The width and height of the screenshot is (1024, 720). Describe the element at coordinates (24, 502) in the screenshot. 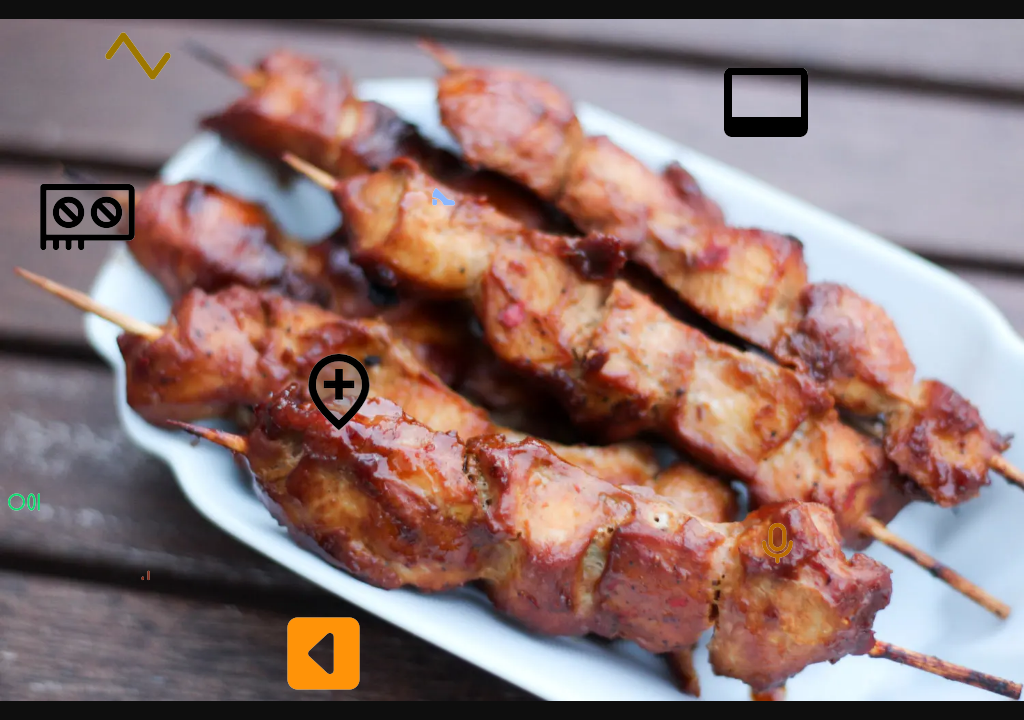

I see `link to medium profile or article` at that location.